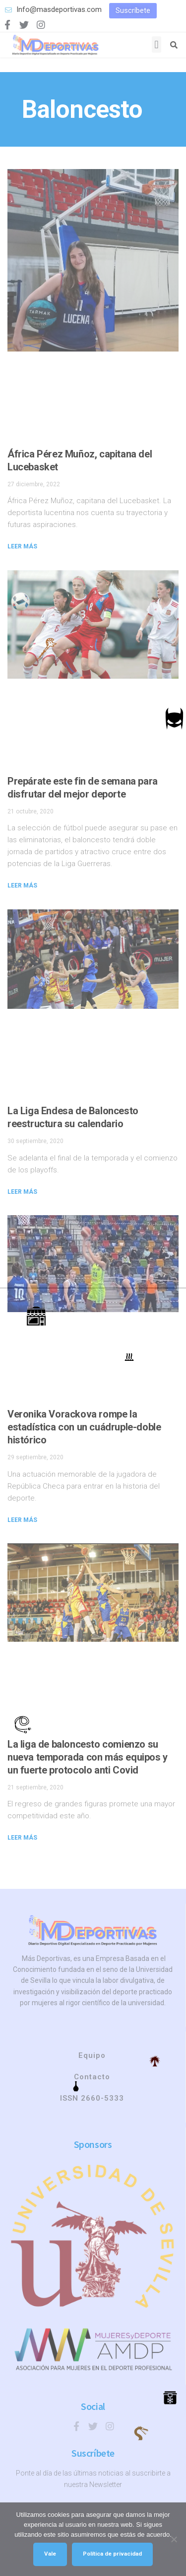  What do you see at coordinates (23, 1725) in the screenshot?
I see `hunting bolas weapon item in game inventory` at bounding box center [23, 1725].